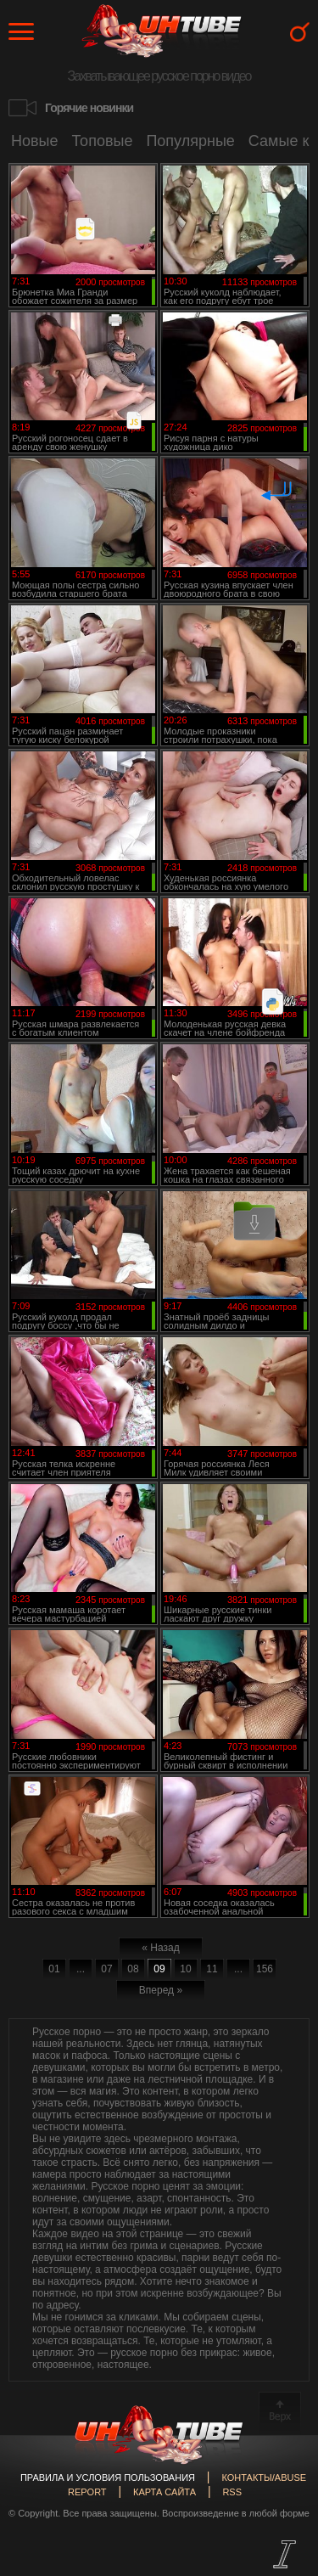 The image size is (318, 2576). I want to click on apply italic formatting to selected text, so click(284, 2554).